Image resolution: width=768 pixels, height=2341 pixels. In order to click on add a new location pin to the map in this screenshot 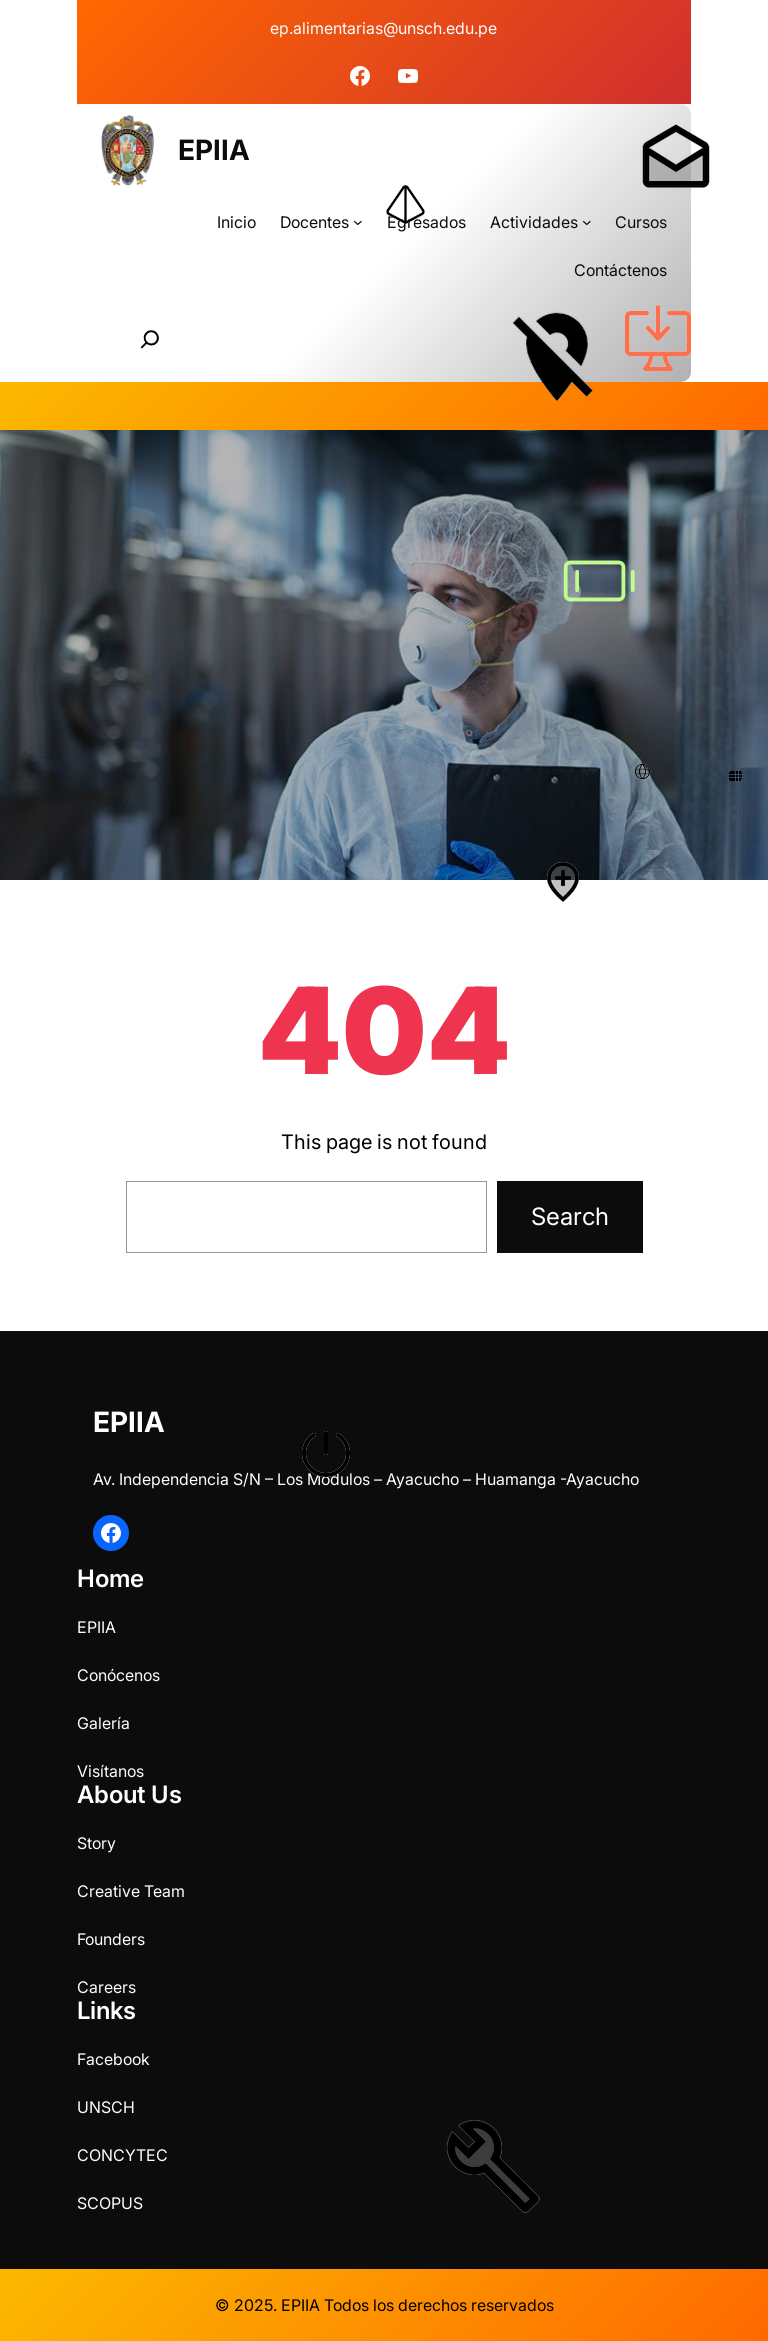, I will do `click(563, 882)`.